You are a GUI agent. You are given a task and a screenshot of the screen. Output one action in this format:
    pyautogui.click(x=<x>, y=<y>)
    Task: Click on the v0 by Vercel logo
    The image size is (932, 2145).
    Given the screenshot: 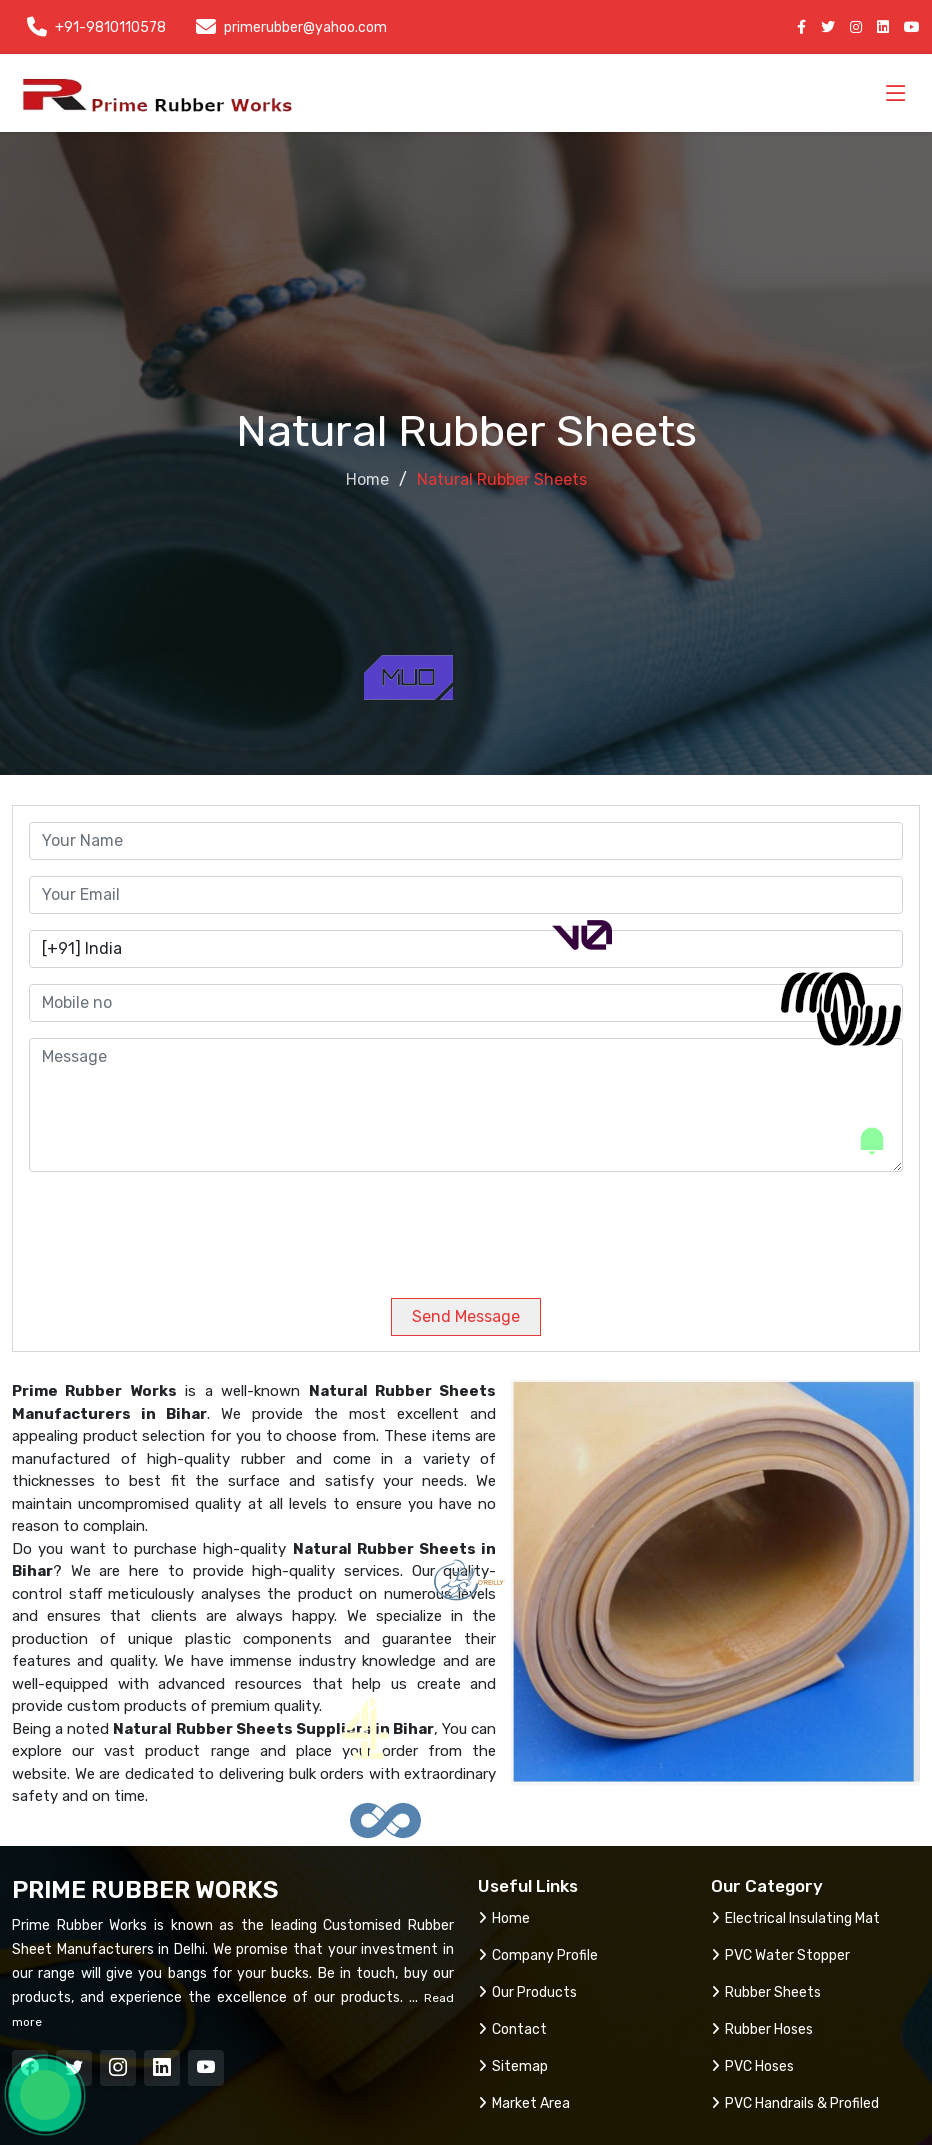 What is the action you would take?
    pyautogui.click(x=582, y=935)
    